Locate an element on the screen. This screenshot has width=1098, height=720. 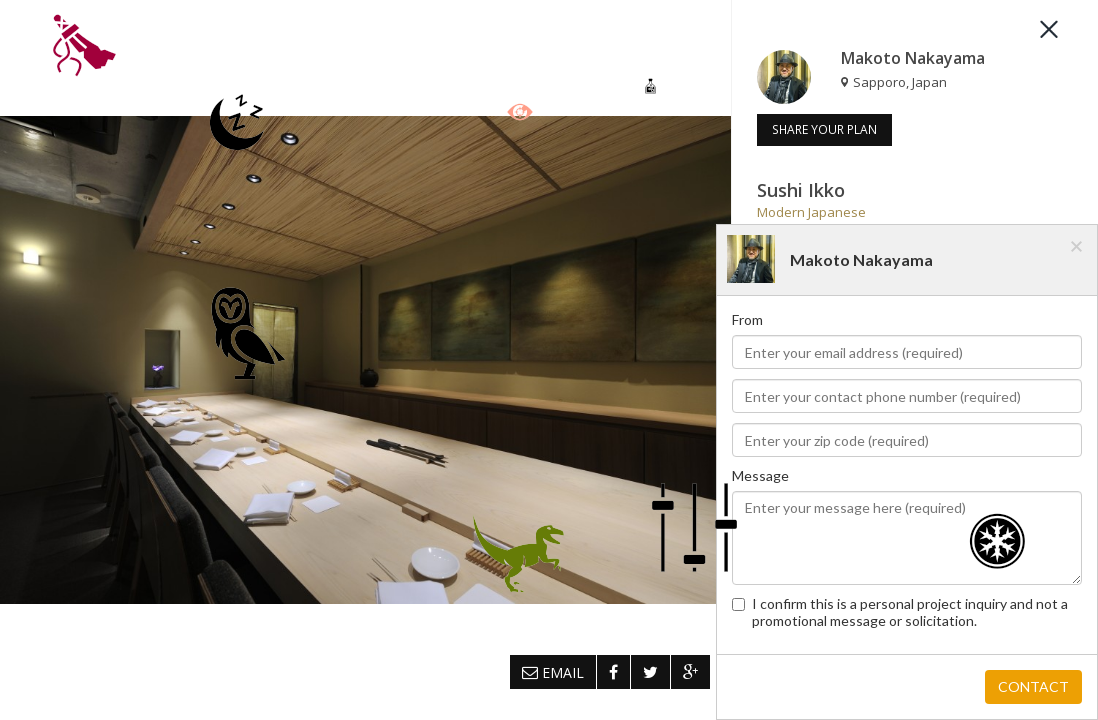
activate ice or frost ability is located at coordinates (997, 541).